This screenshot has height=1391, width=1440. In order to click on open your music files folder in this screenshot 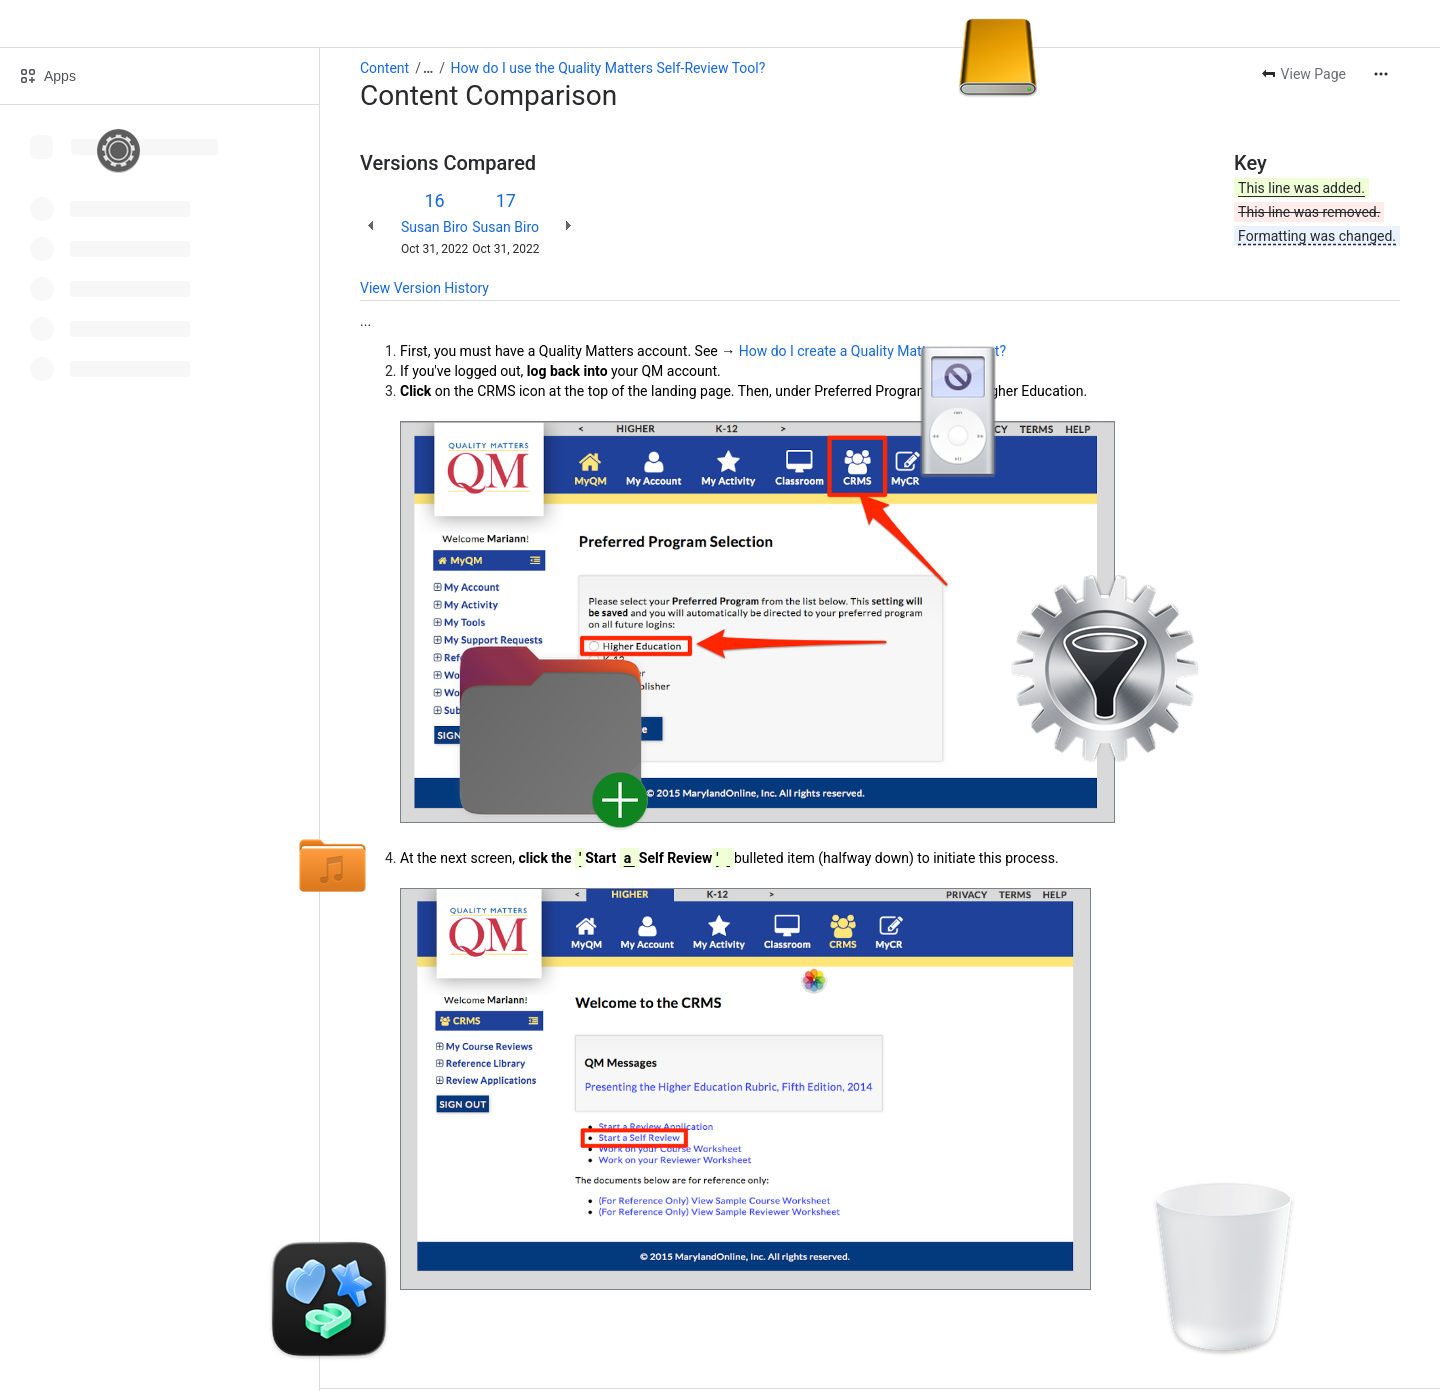, I will do `click(332, 865)`.